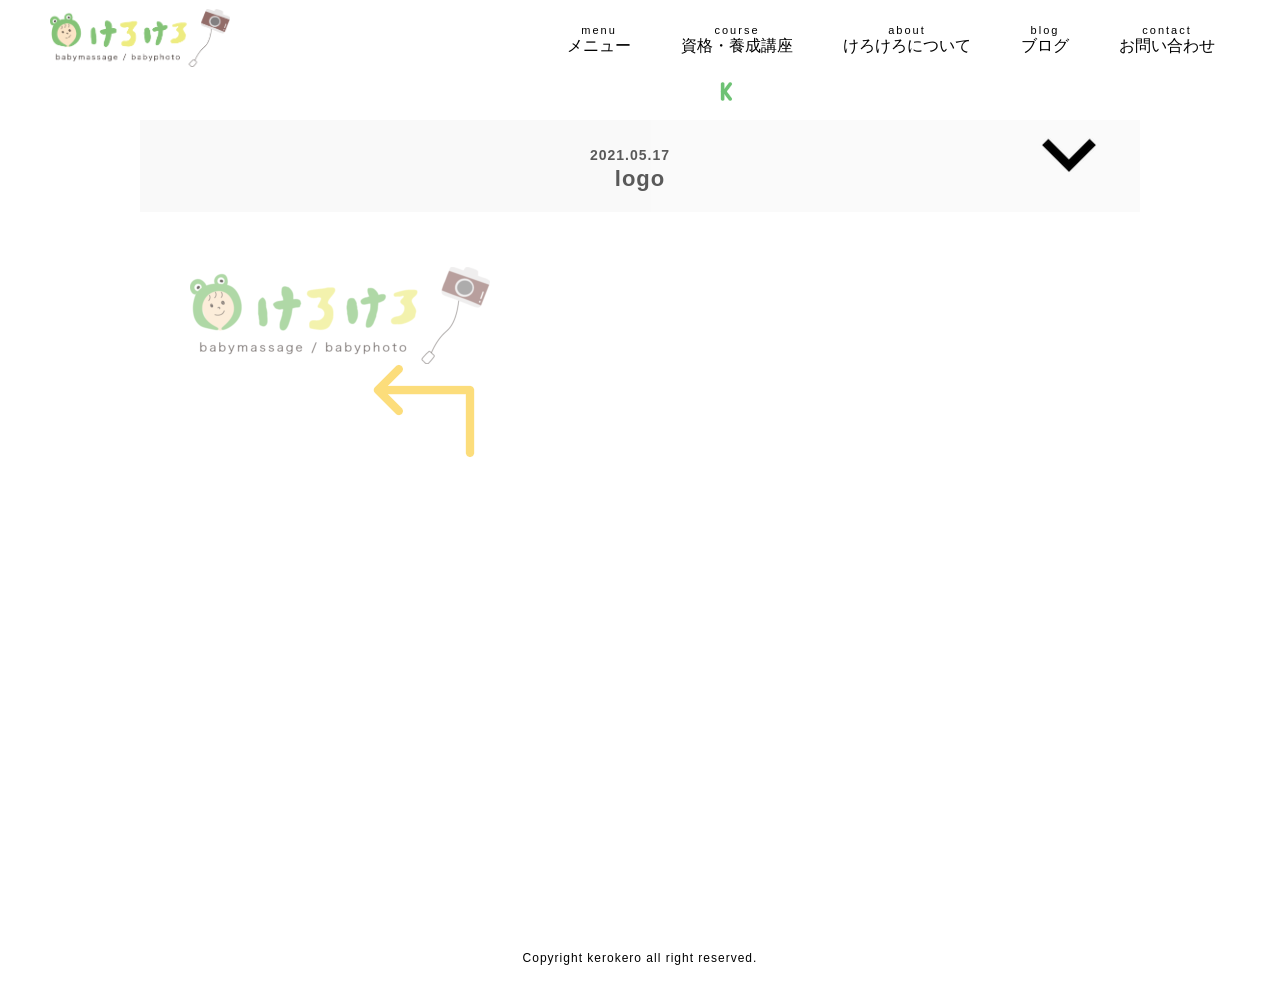 The width and height of the screenshot is (1280, 985). Describe the element at coordinates (1069, 154) in the screenshot. I see `expand to show more content` at that location.